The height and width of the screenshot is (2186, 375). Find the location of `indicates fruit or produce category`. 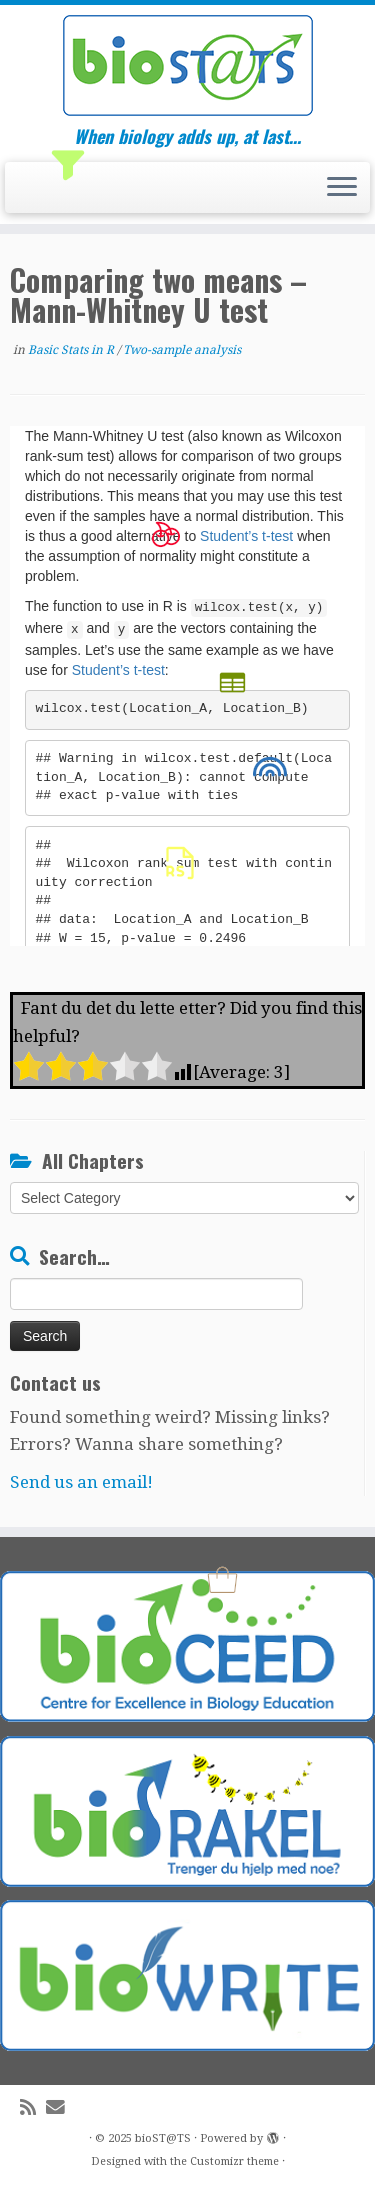

indicates fruit or produce category is located at coordinates (165, 534).